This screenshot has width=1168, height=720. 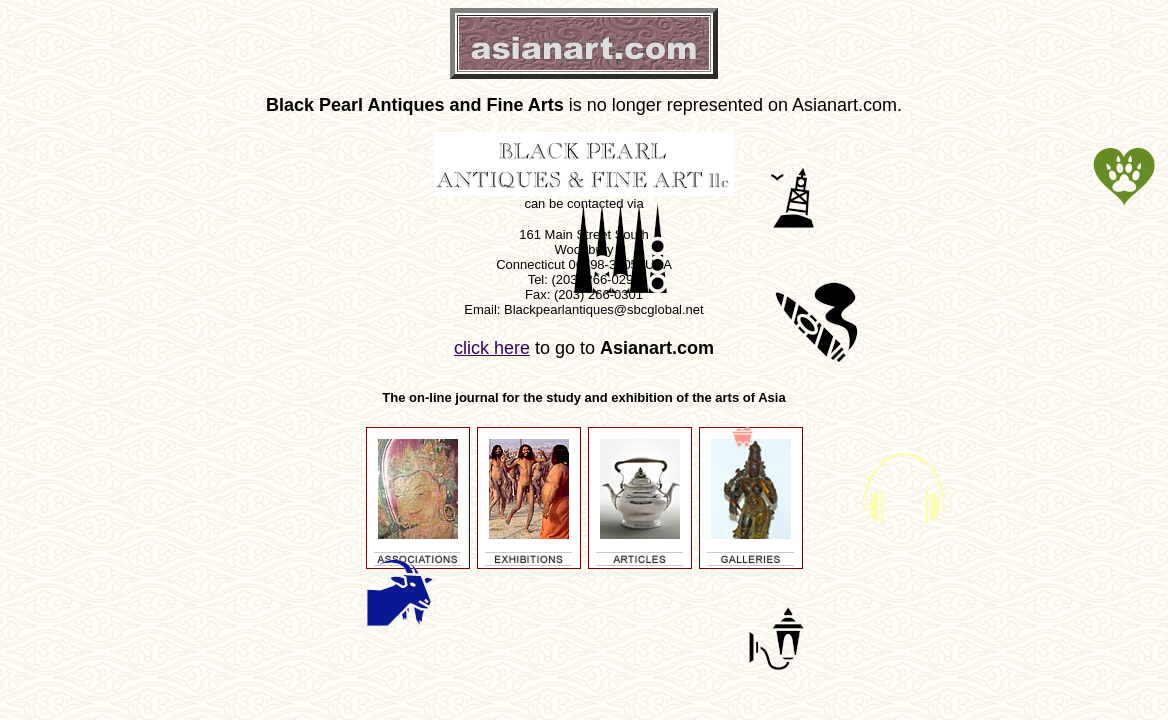 I want to click on indicates smoking area or smoking permitted, so click(x=816, y=322).